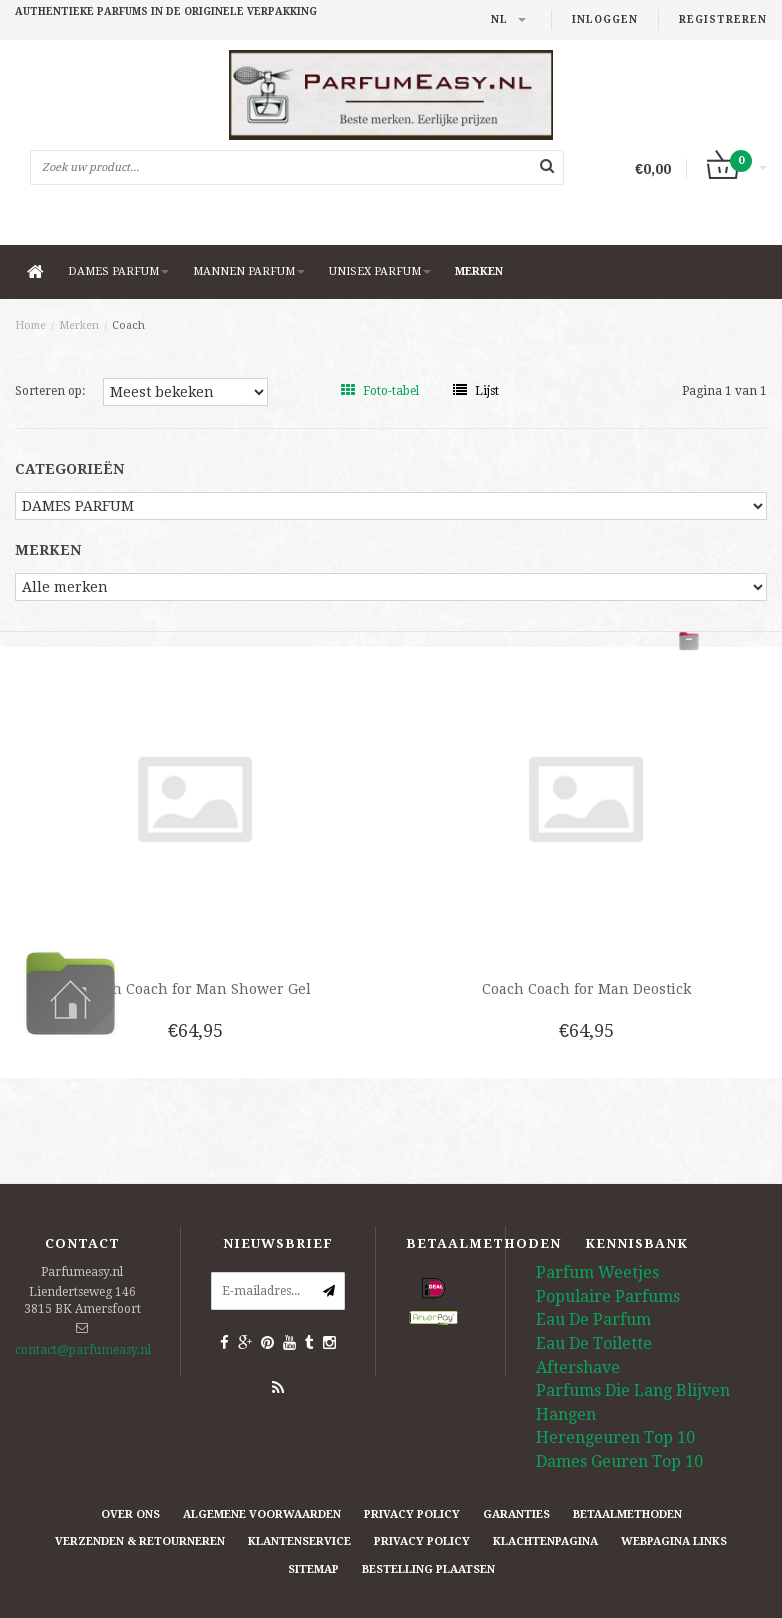  Describe the element at coordinates (70, 993) in the screenshot. I see `access your home folder` at that location.